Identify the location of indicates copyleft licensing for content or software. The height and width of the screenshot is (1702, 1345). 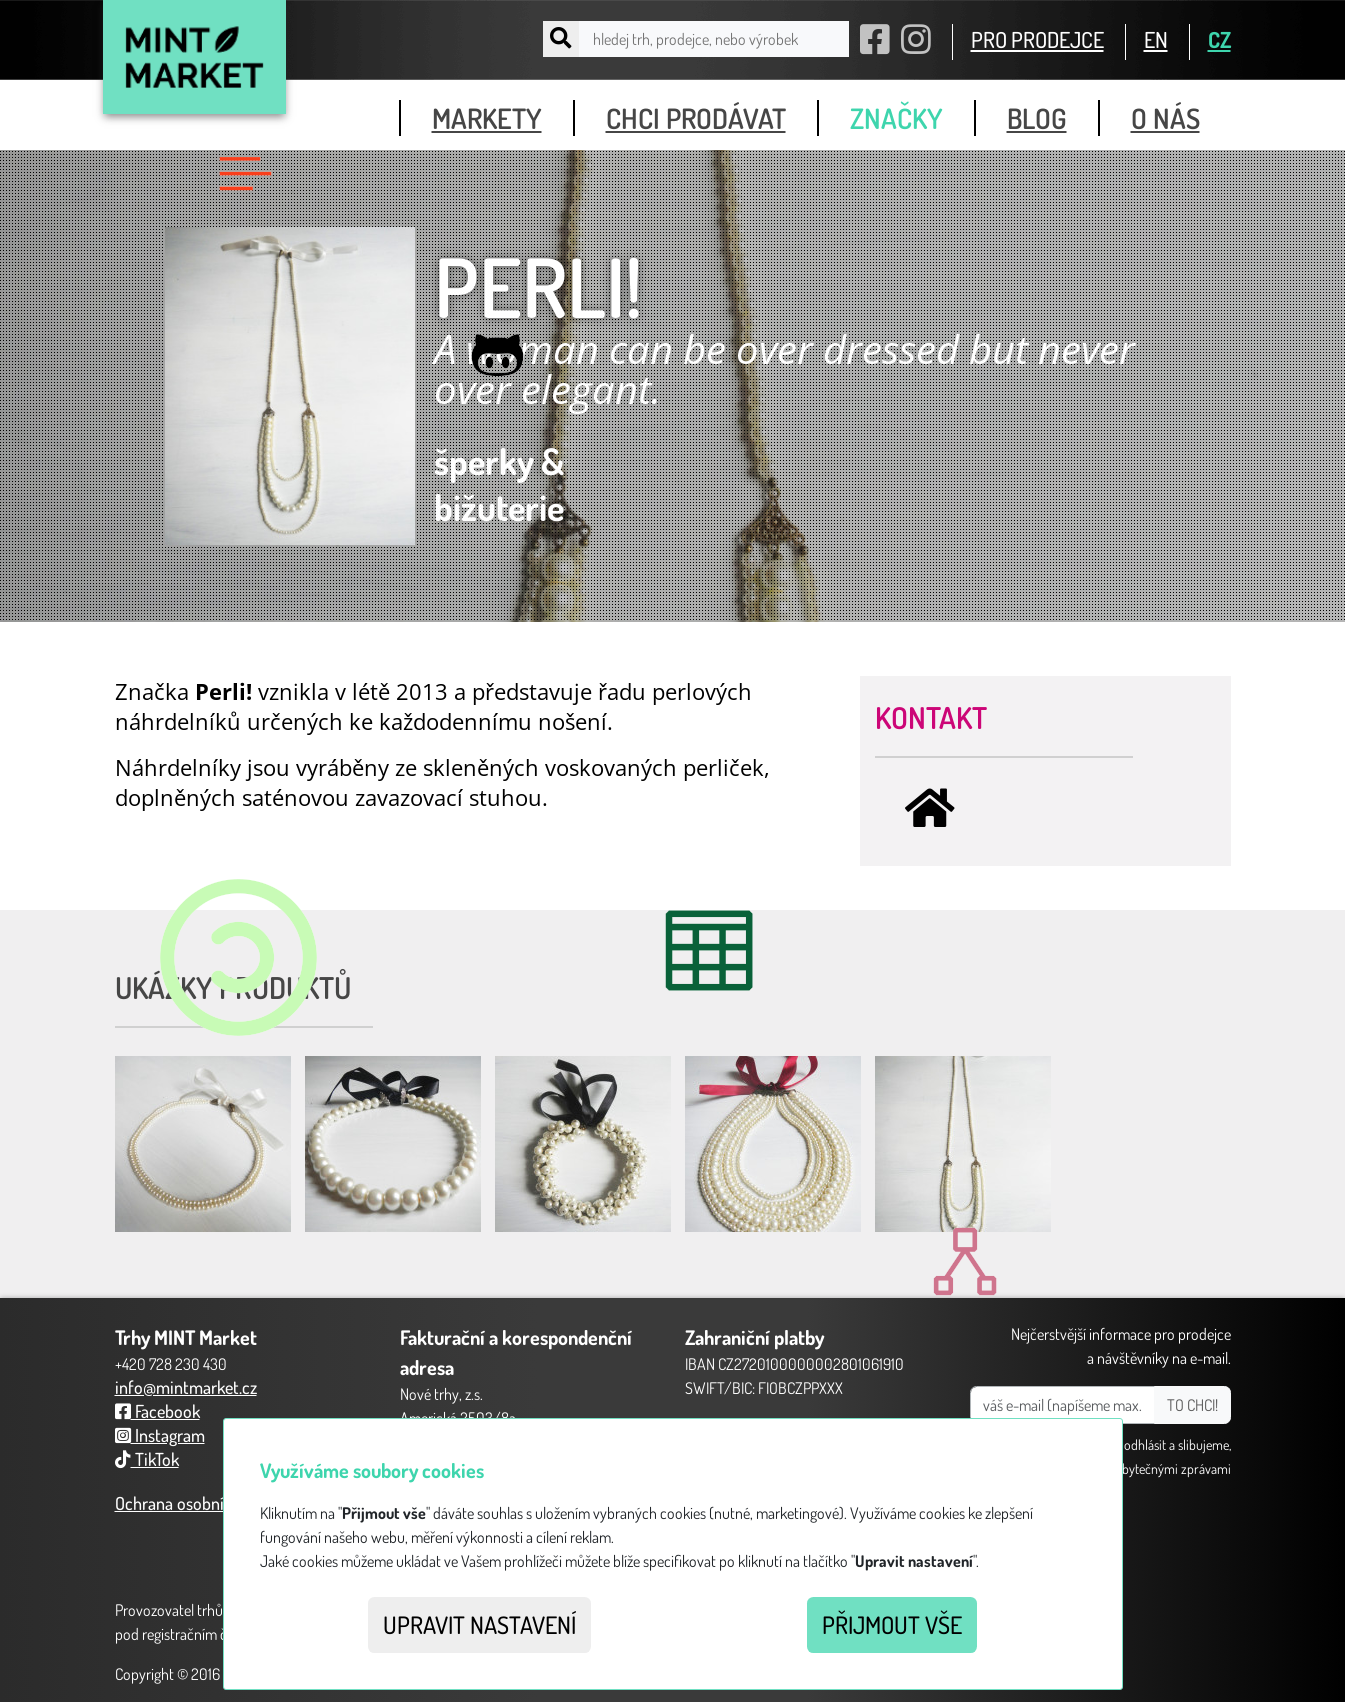
(238, 957).